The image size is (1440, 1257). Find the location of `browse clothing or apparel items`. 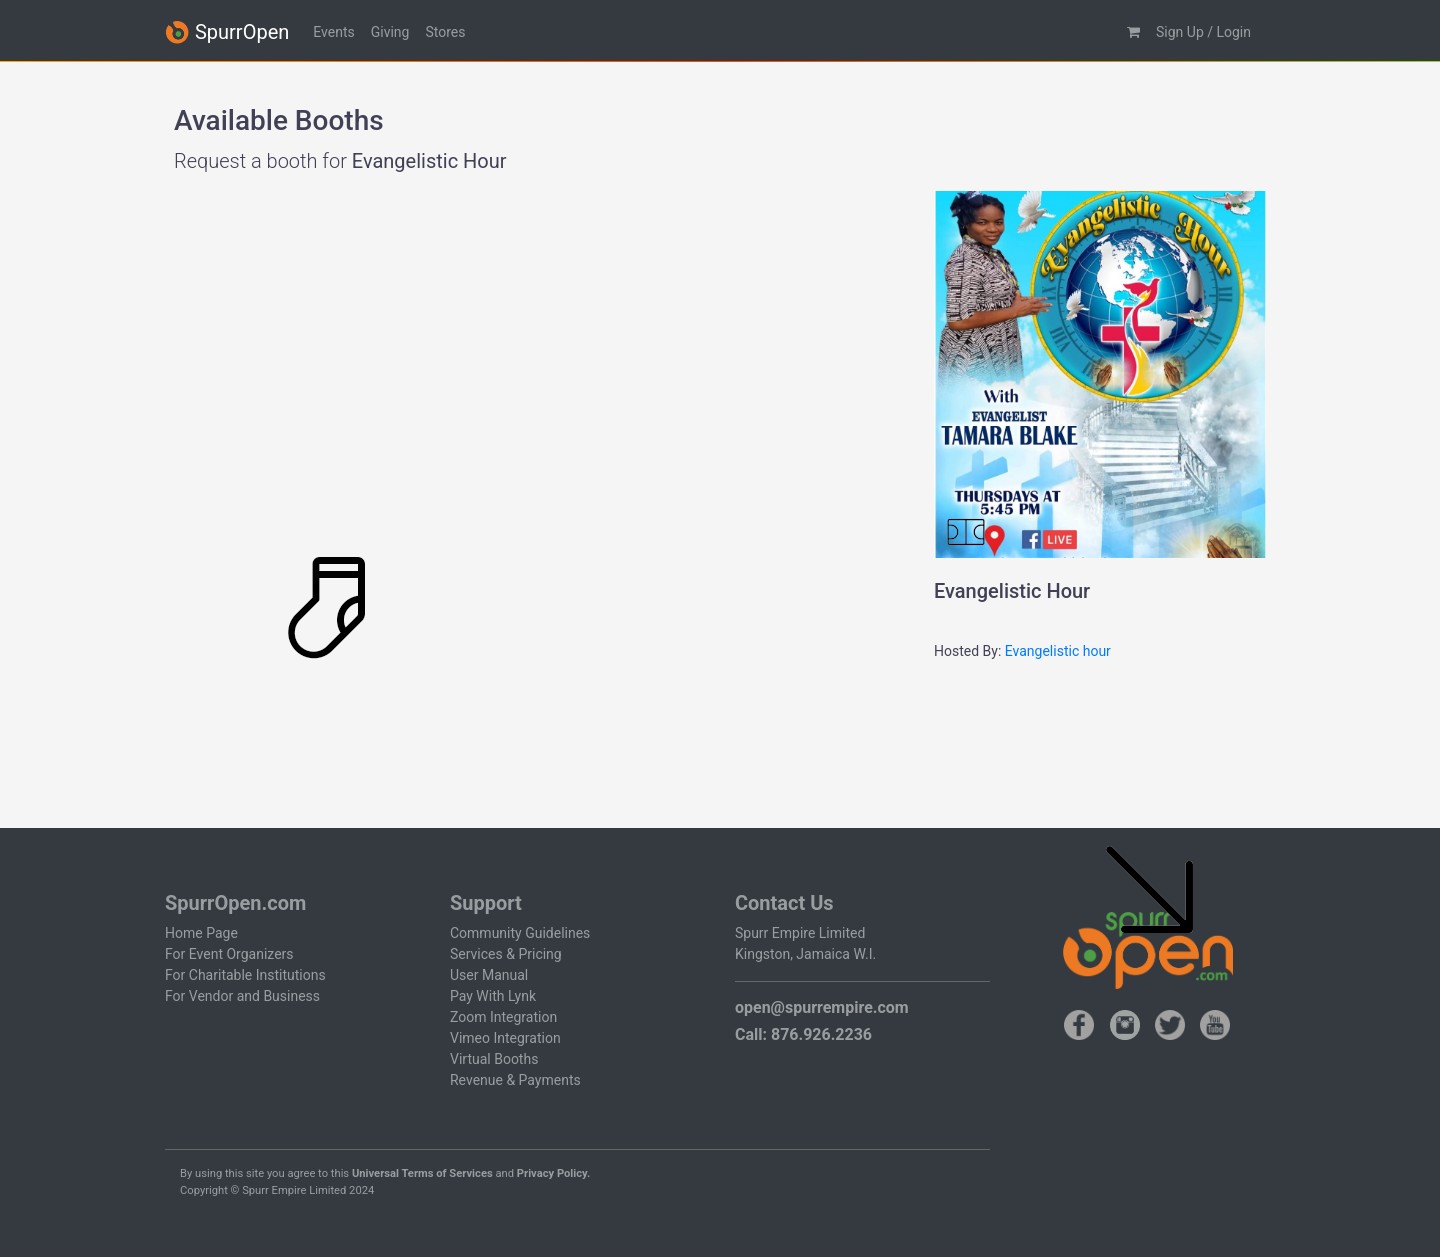

browse clothing or apparel items is located at coordinates (330, 606).